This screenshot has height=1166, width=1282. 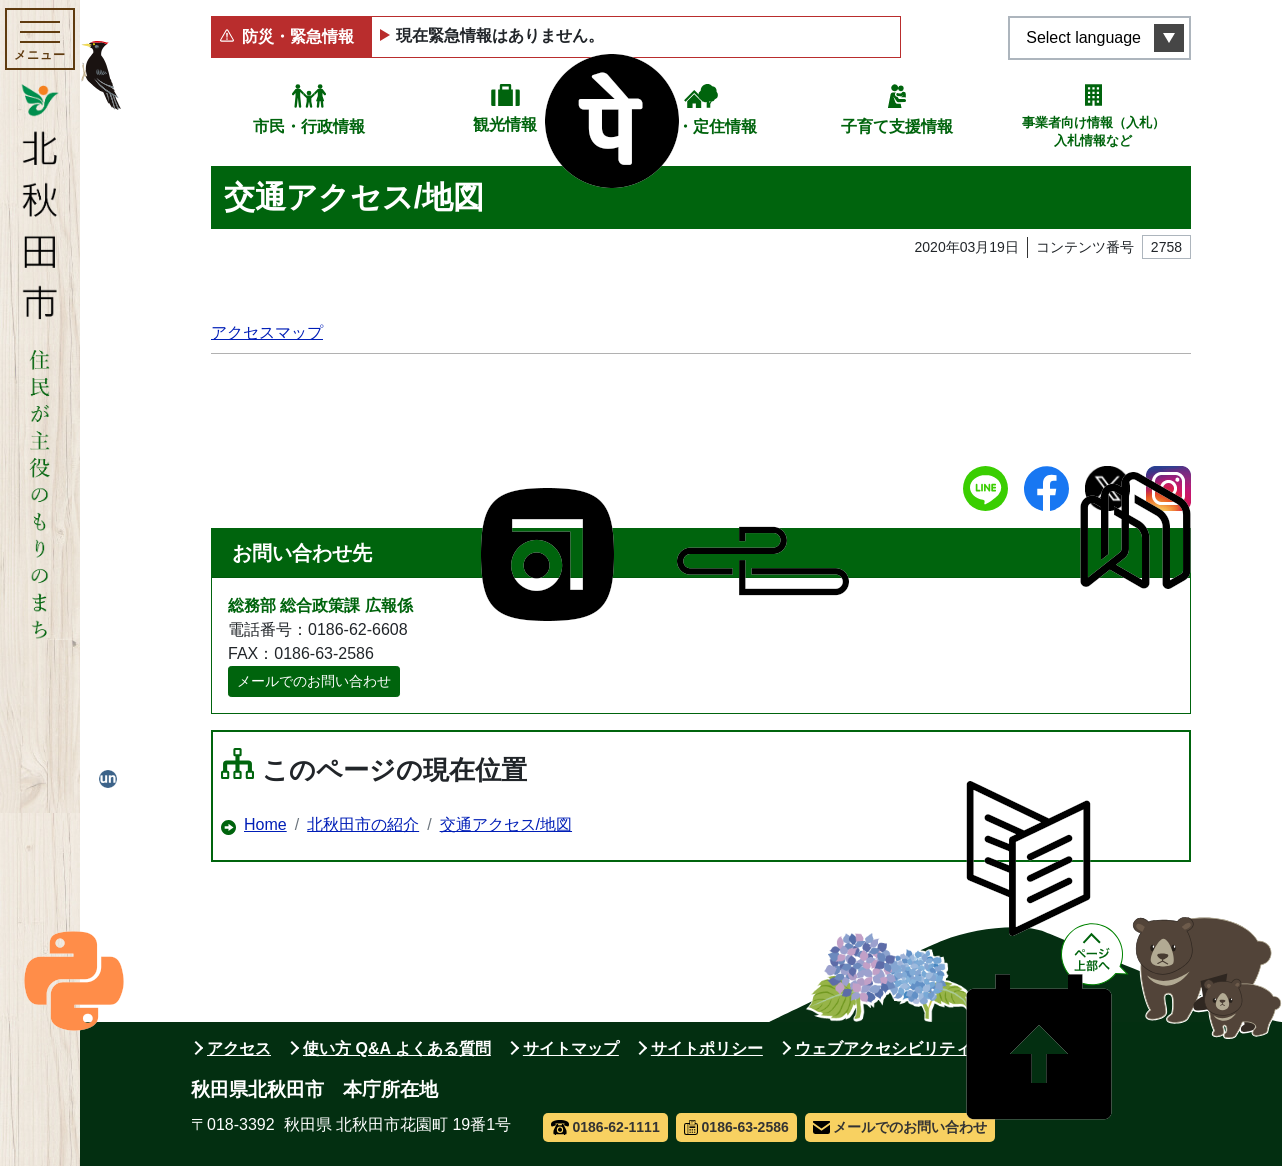 I want to click on open PhonePe payment app, so click(x=612, y=121).